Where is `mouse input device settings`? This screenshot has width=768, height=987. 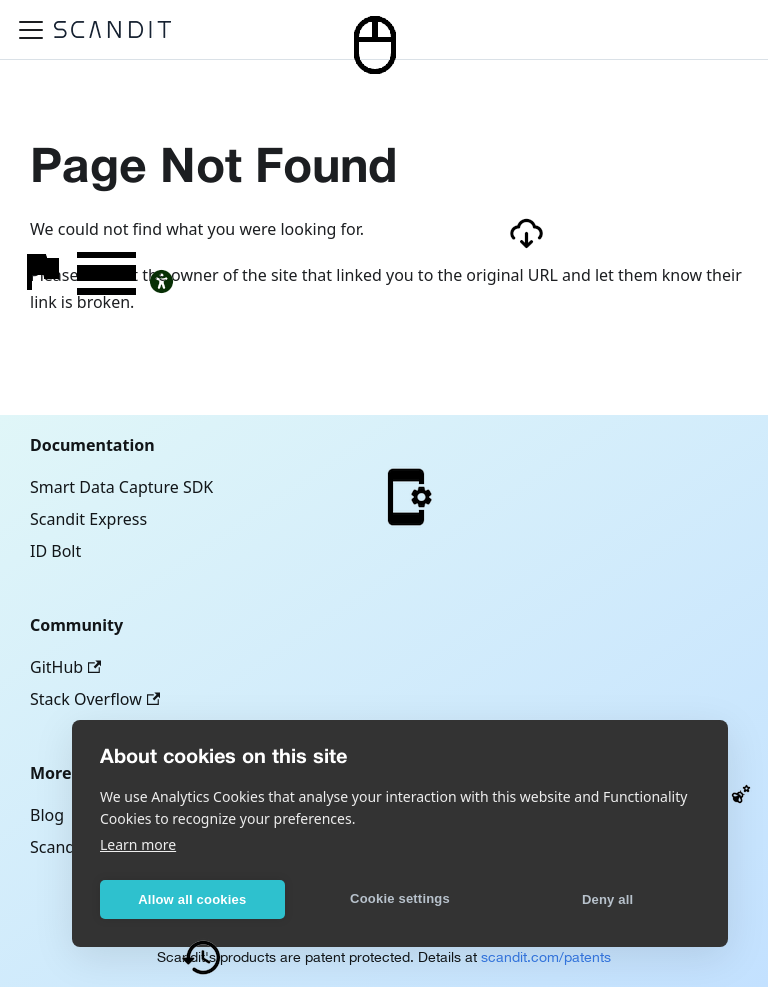 mouse input device settings is located at coordinates (375, 45).